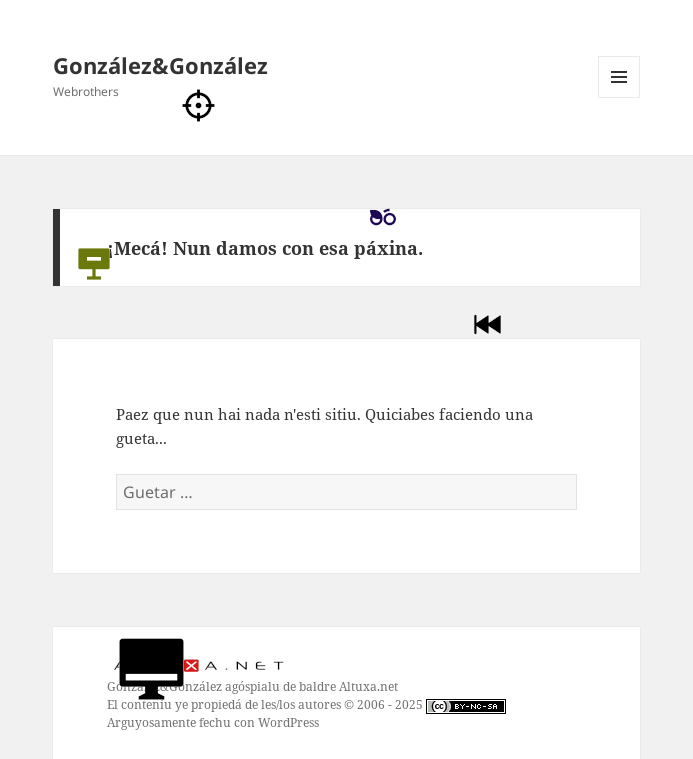  What do you see at coordinates (487, 324) in the screenshot?
I see `skip to the beginning of the track` at bounding box center [487, 324].